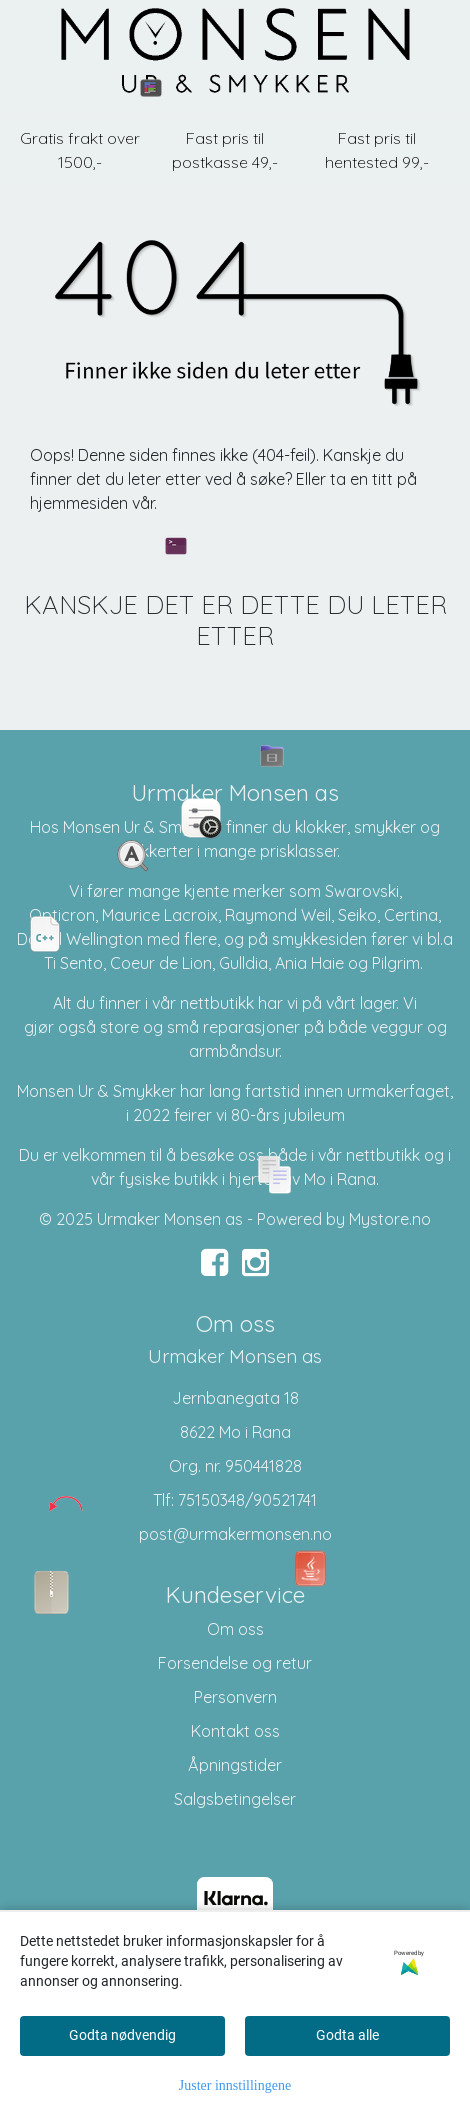 The image size is (470, 2116). What do you see at coordinates (151, 88) in the screenshot?
I see `open software development tools` at bounding box center [151, 88].